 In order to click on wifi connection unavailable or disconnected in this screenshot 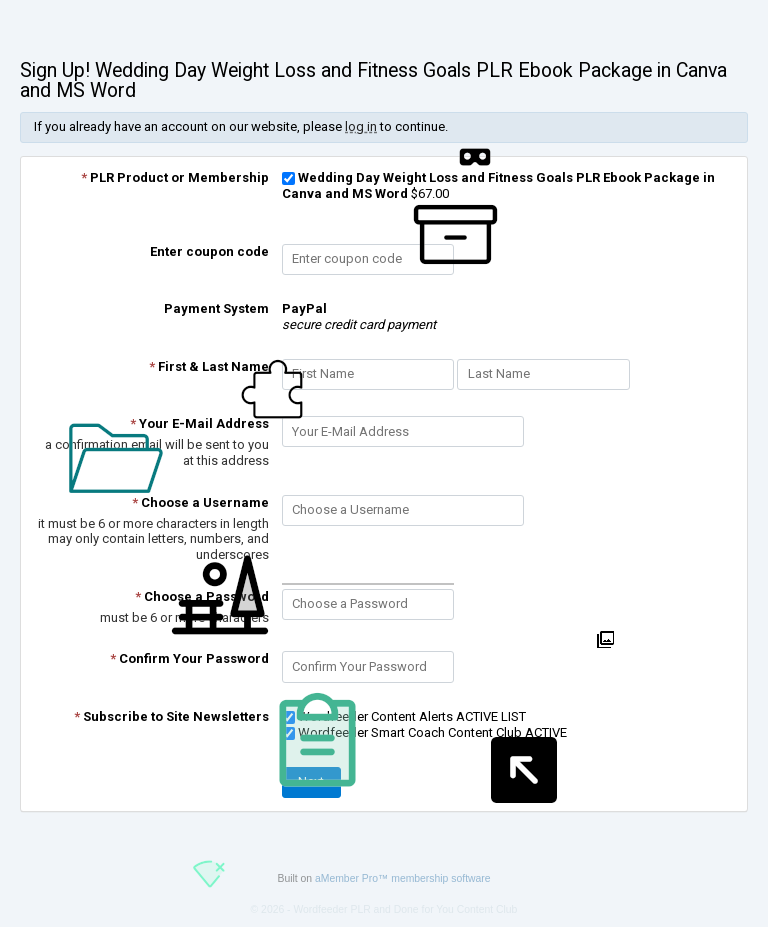, I will do `click(210, 874)`.